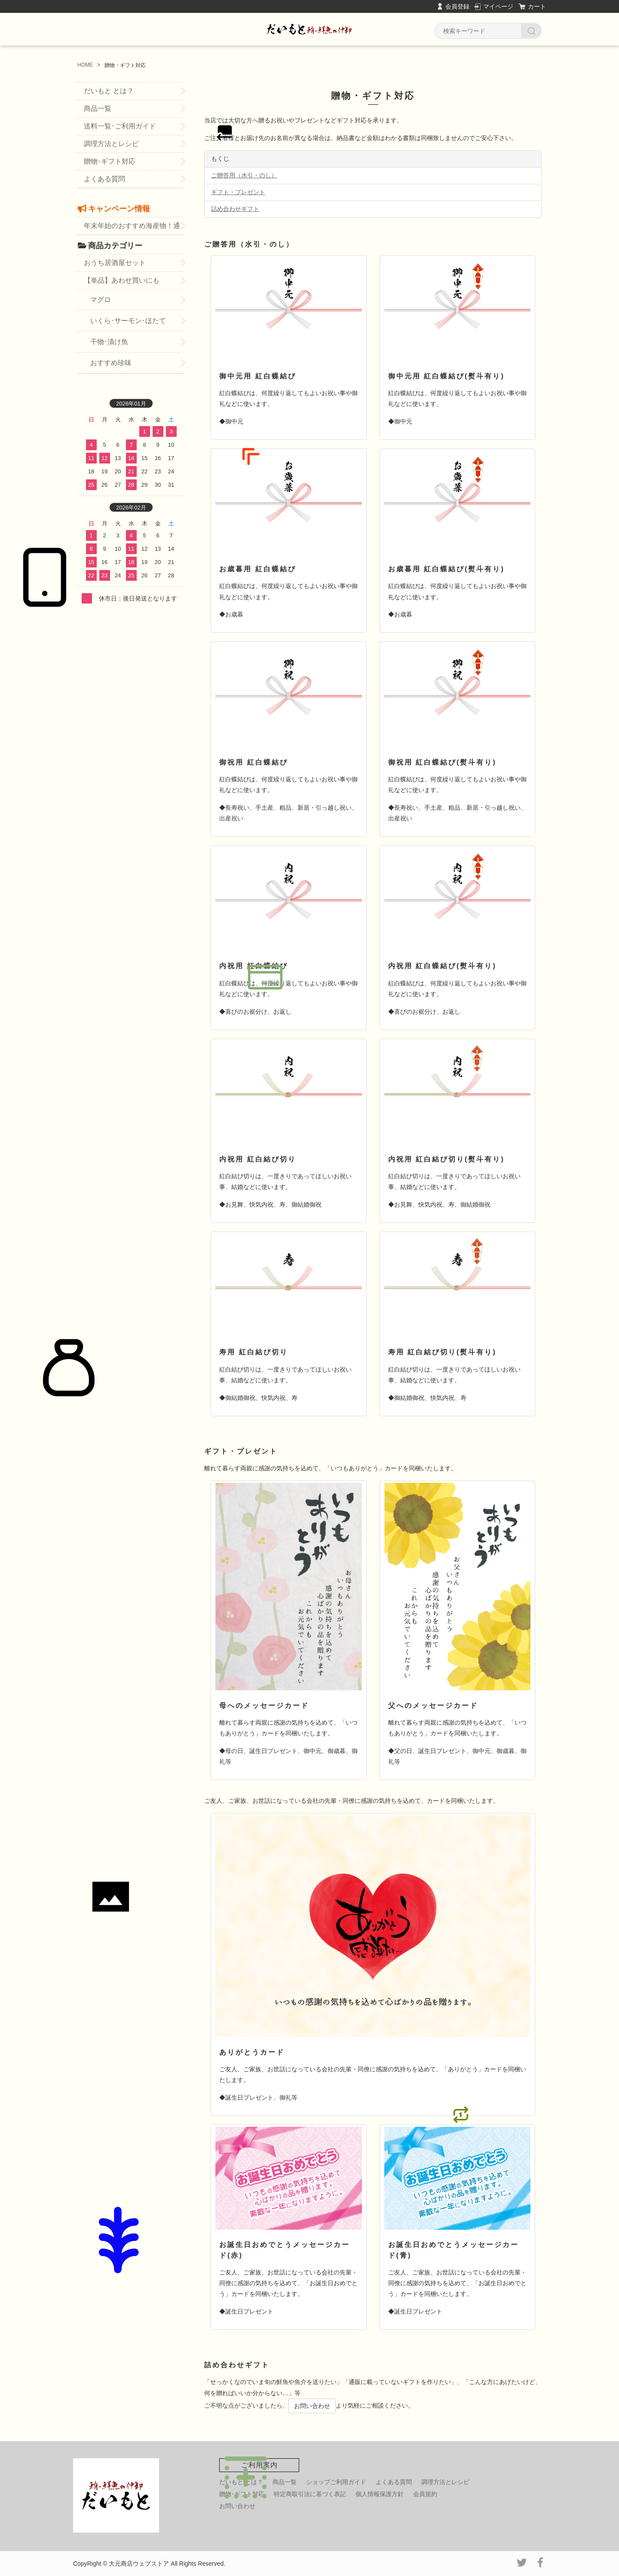  What do you see at coordinates (245, 2477) in the screenshot?
I see `add a top border to selected element` at bounding box center [245, 2477].